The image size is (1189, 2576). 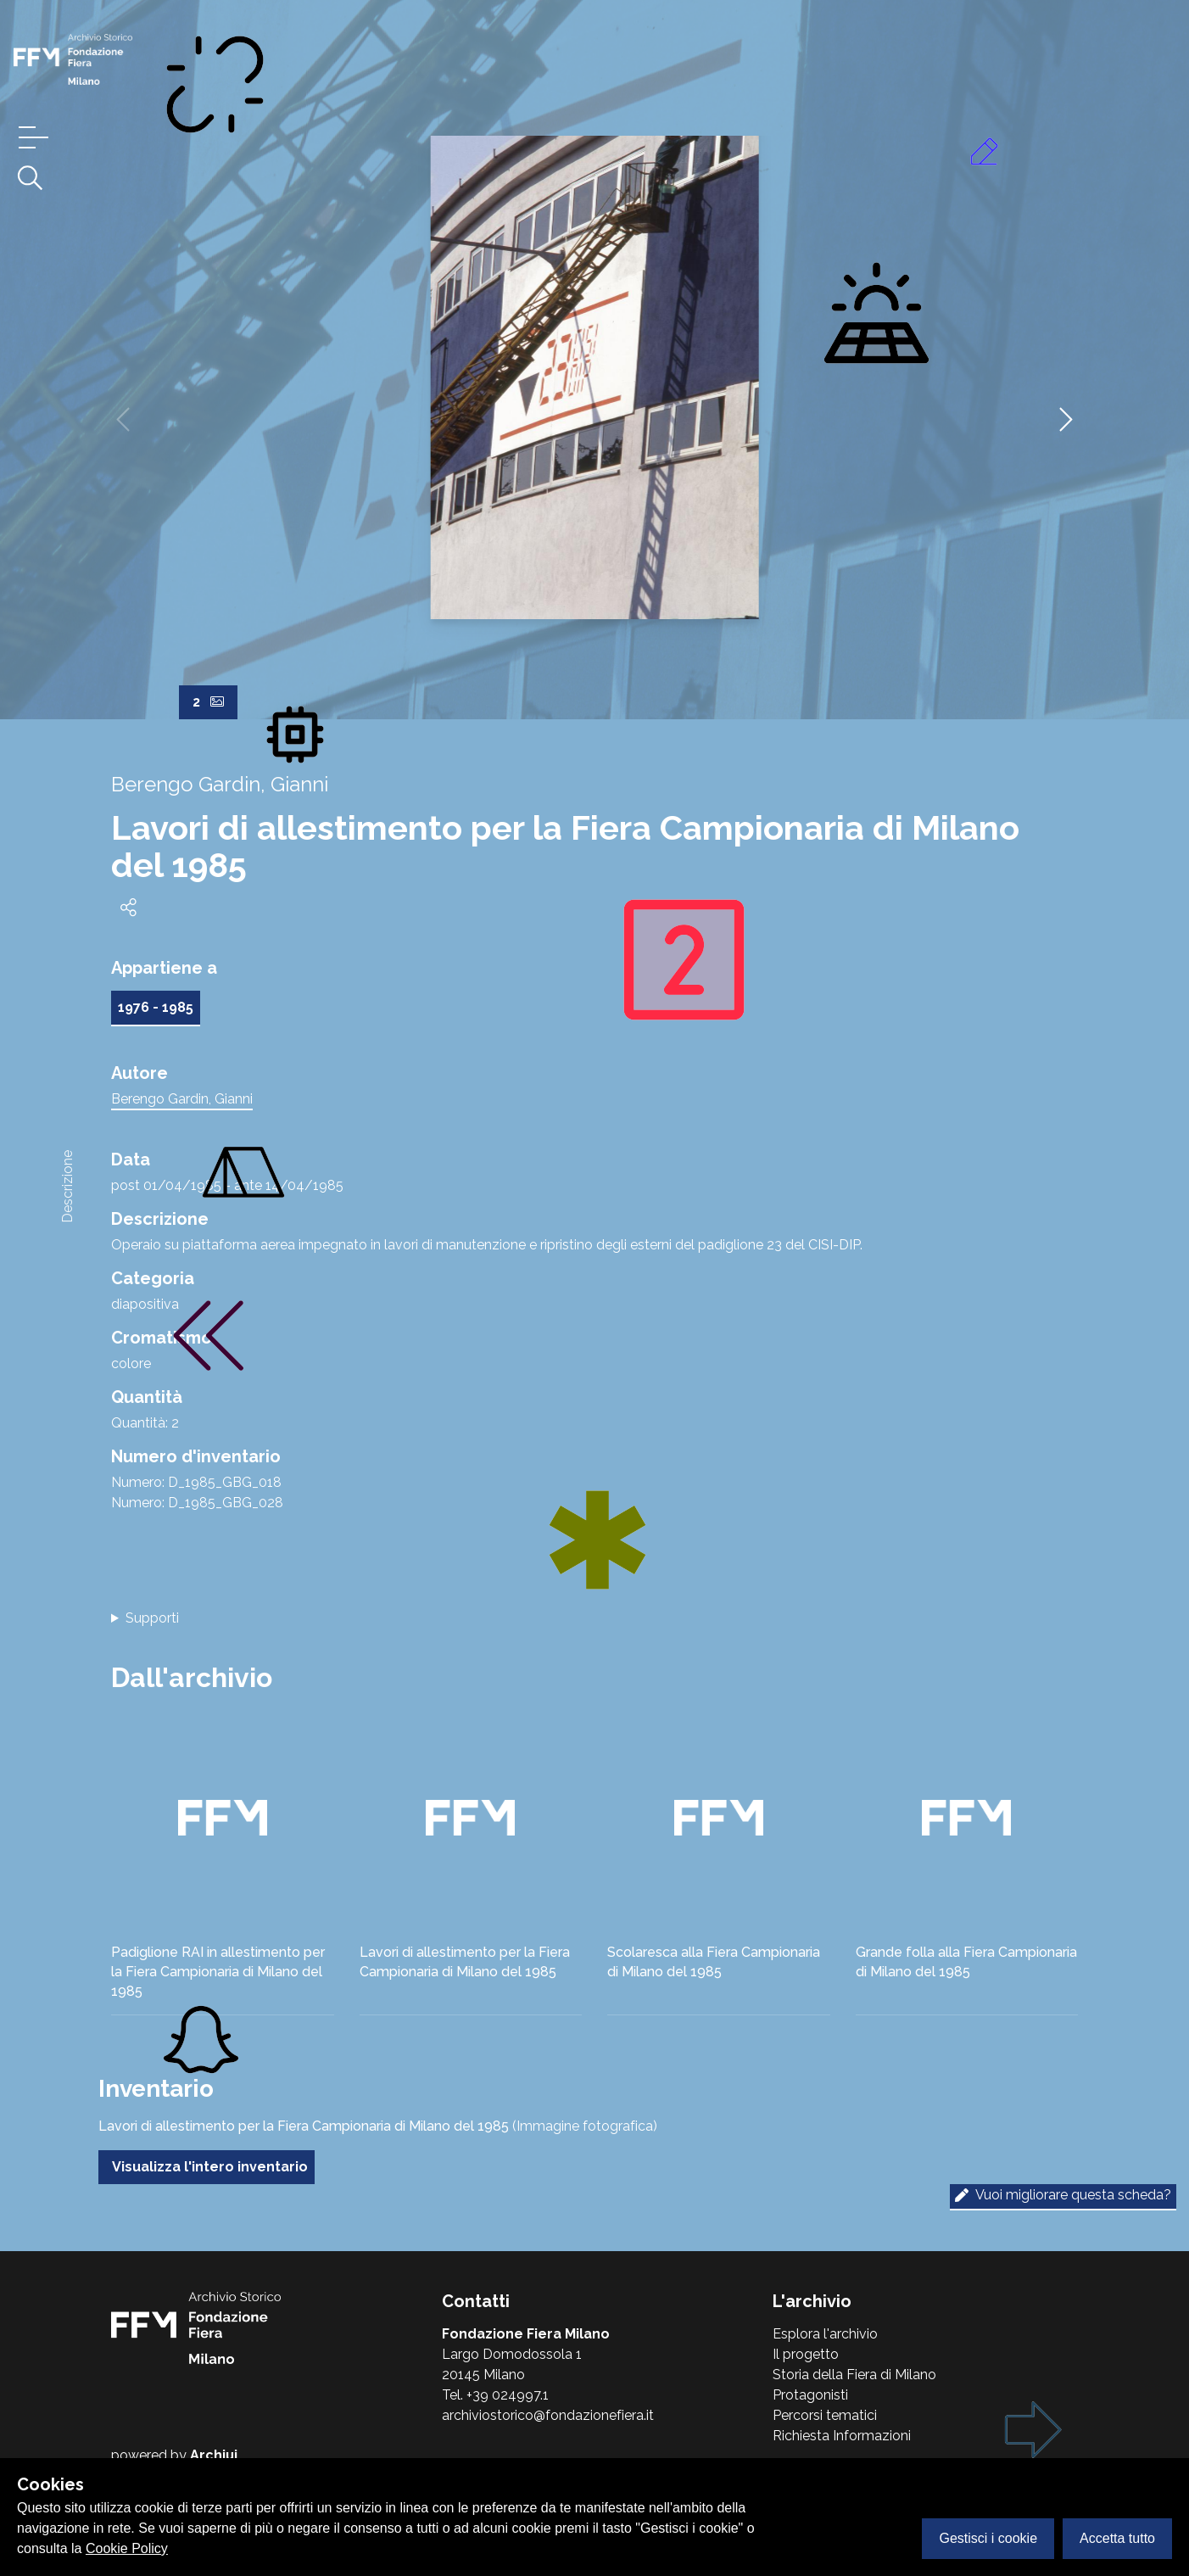 What do you see at coordinates (243, 1175) in the screenshot?
I see `view camping or outdoor locations` at bounding box center [243, 1175].